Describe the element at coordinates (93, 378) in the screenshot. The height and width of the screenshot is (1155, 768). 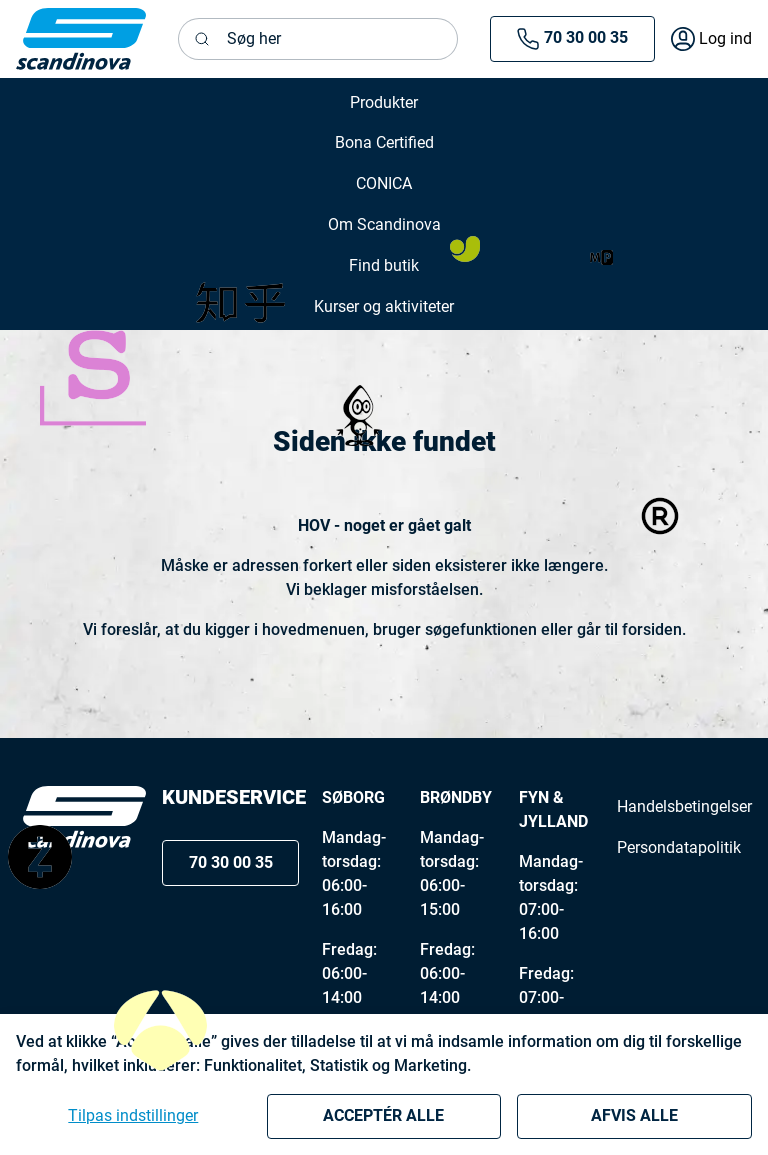
I see `slackware linux distribution logo` at that location.